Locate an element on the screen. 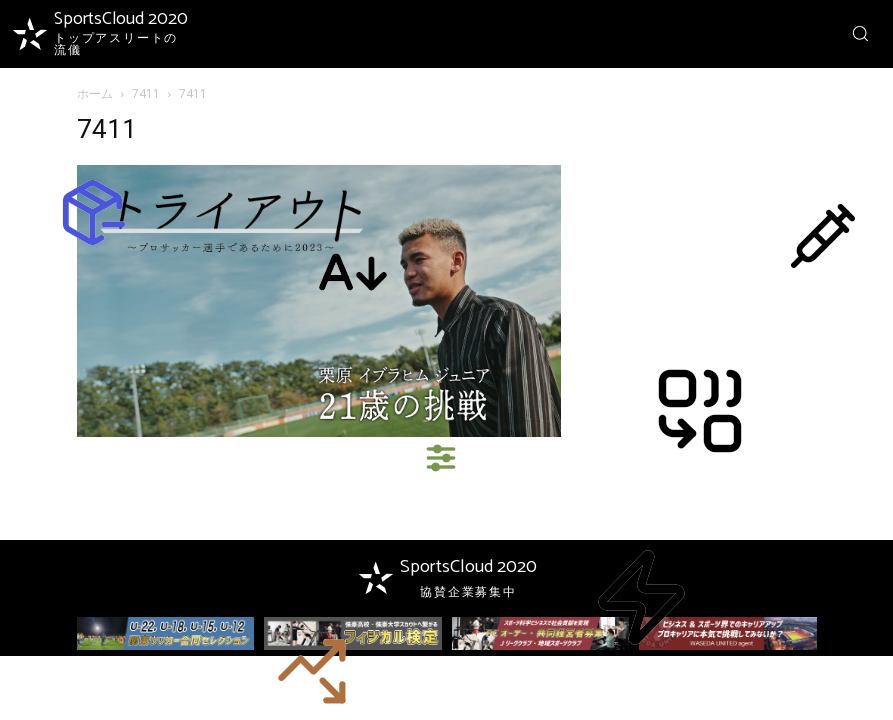 The height and width of the screenshot is (720, 893). indicates a quick action or instant feature is located at coordinates (641, 597).